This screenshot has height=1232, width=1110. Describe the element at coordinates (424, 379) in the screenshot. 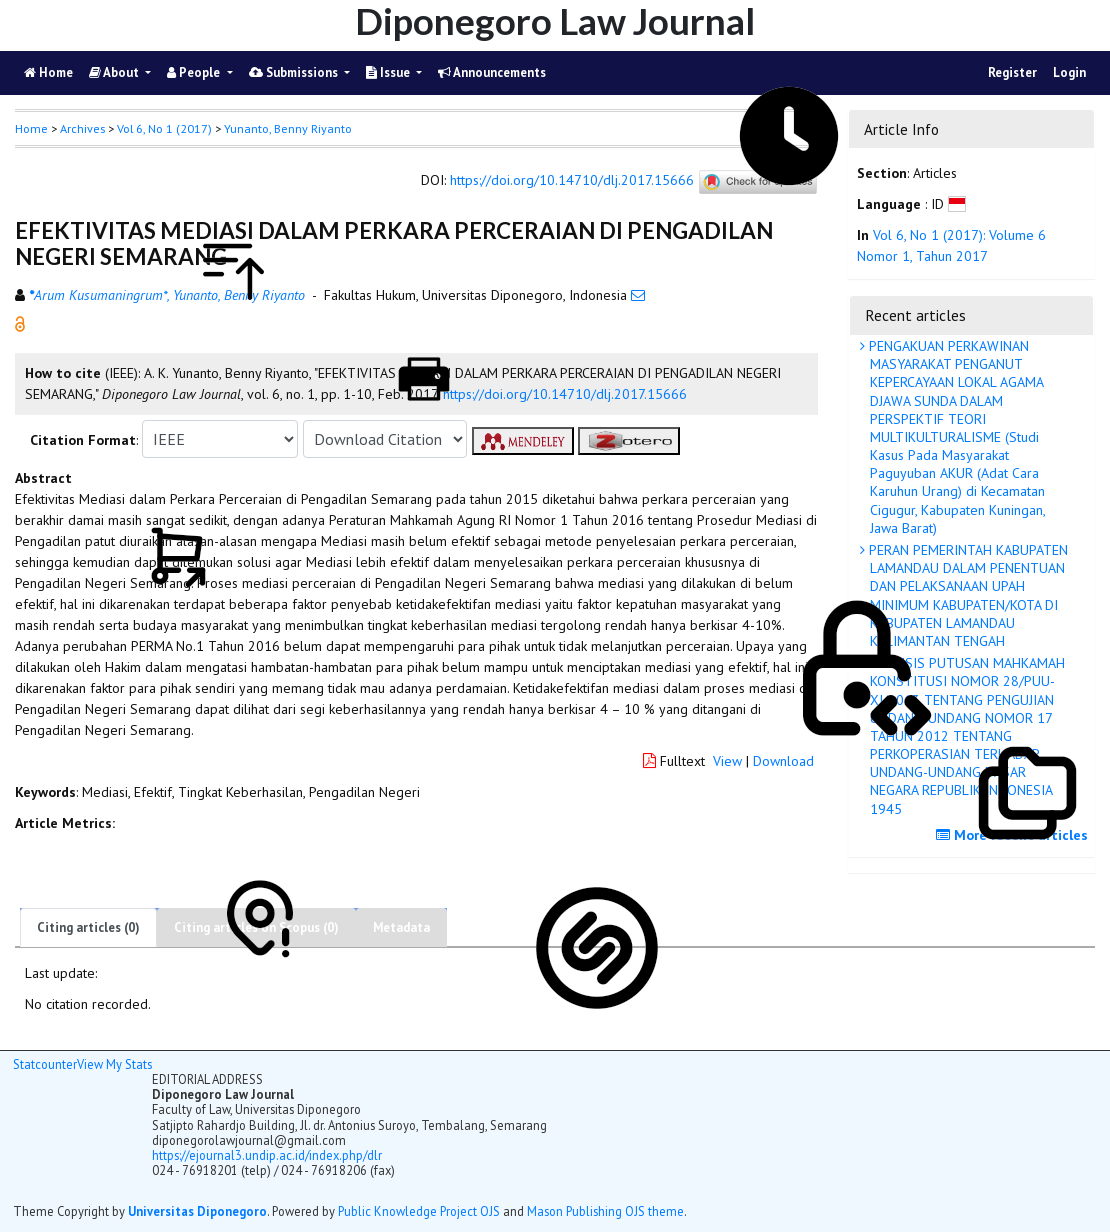

I see `print the current document` at that location.